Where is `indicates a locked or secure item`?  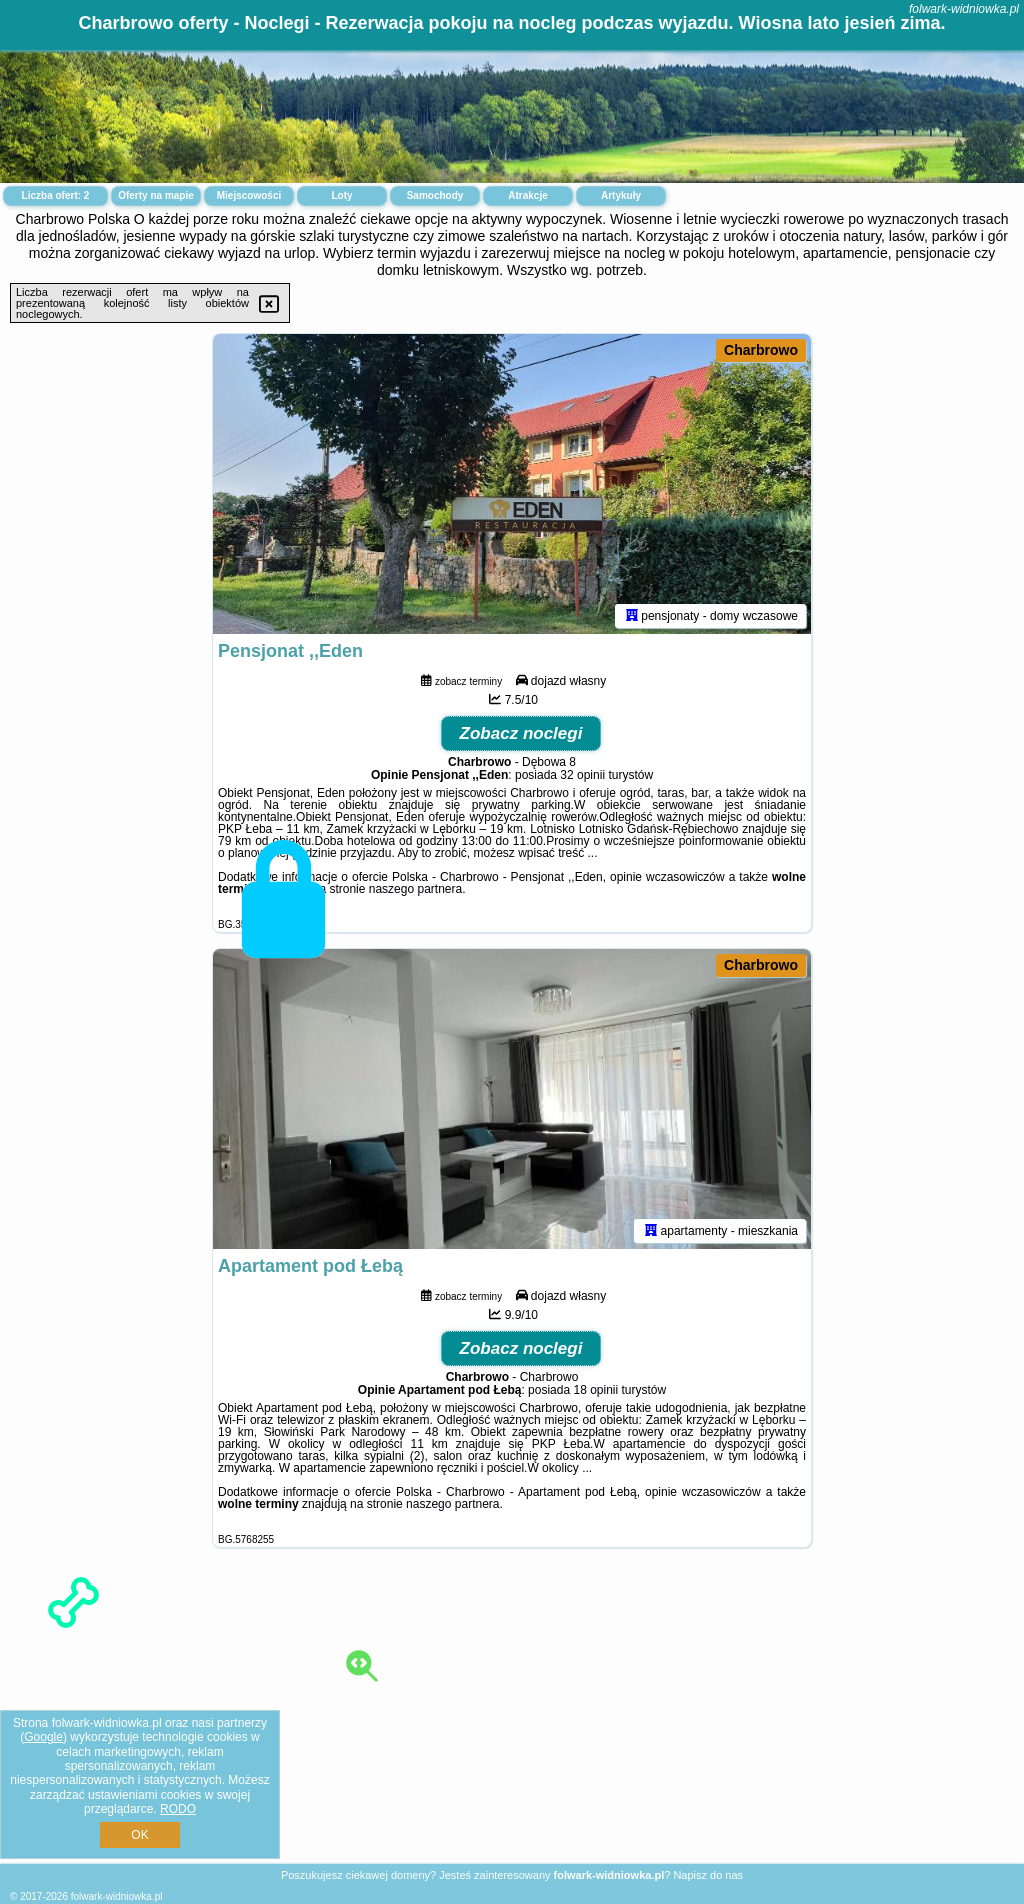
indicates a locked or secure item is located at coordinates (283, 902).